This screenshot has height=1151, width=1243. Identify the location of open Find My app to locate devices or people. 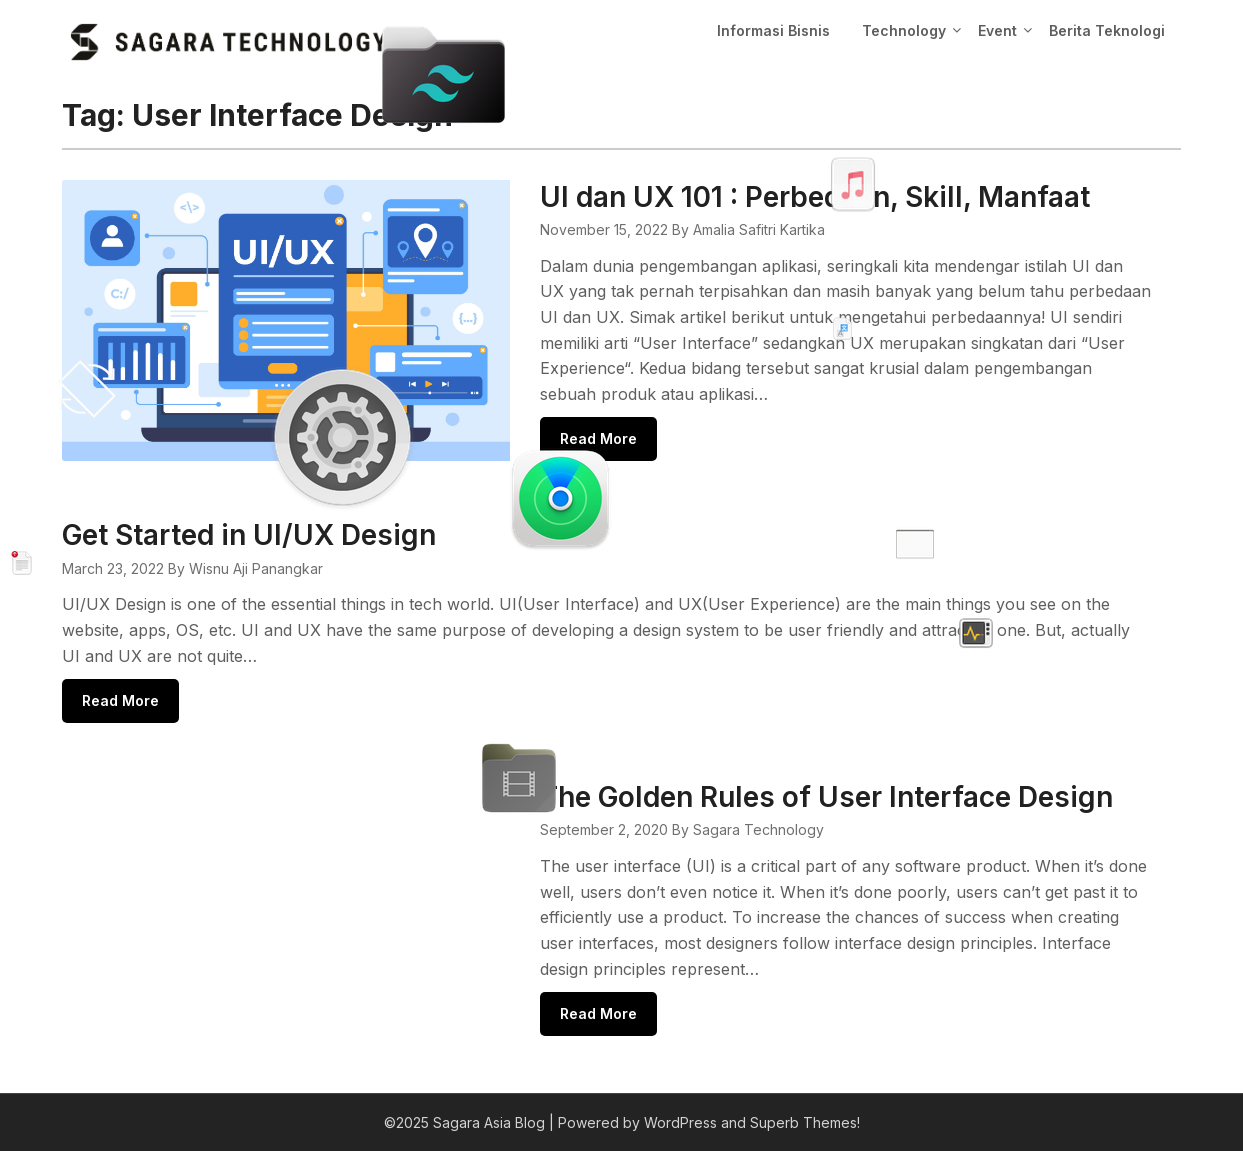
(560, 498).